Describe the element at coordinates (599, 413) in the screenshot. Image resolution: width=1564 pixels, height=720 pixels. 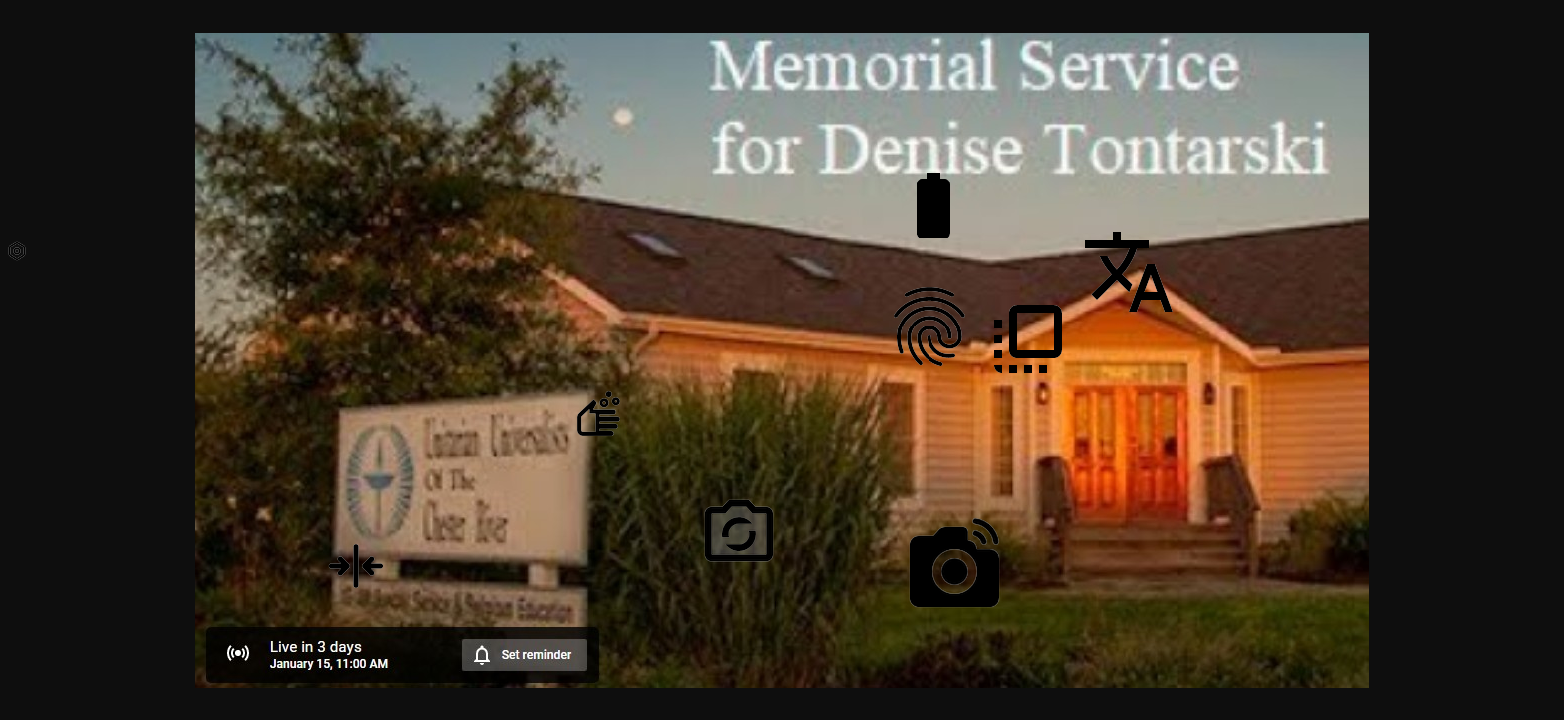
I see `wash hands or hygiene reminder` at that location.